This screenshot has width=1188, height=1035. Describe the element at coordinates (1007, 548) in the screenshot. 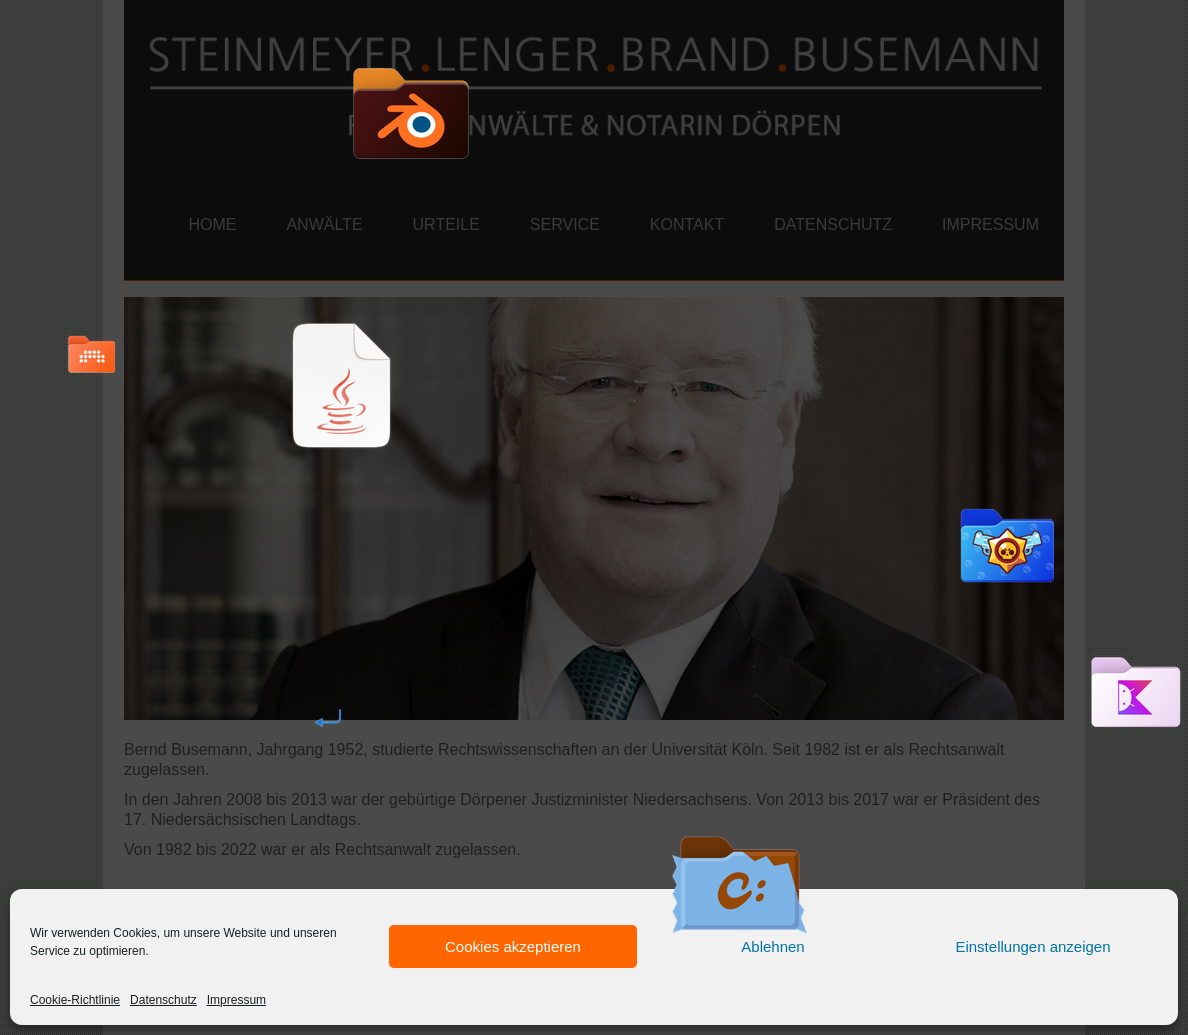

I see `open brawl stars game files folder` at that location.